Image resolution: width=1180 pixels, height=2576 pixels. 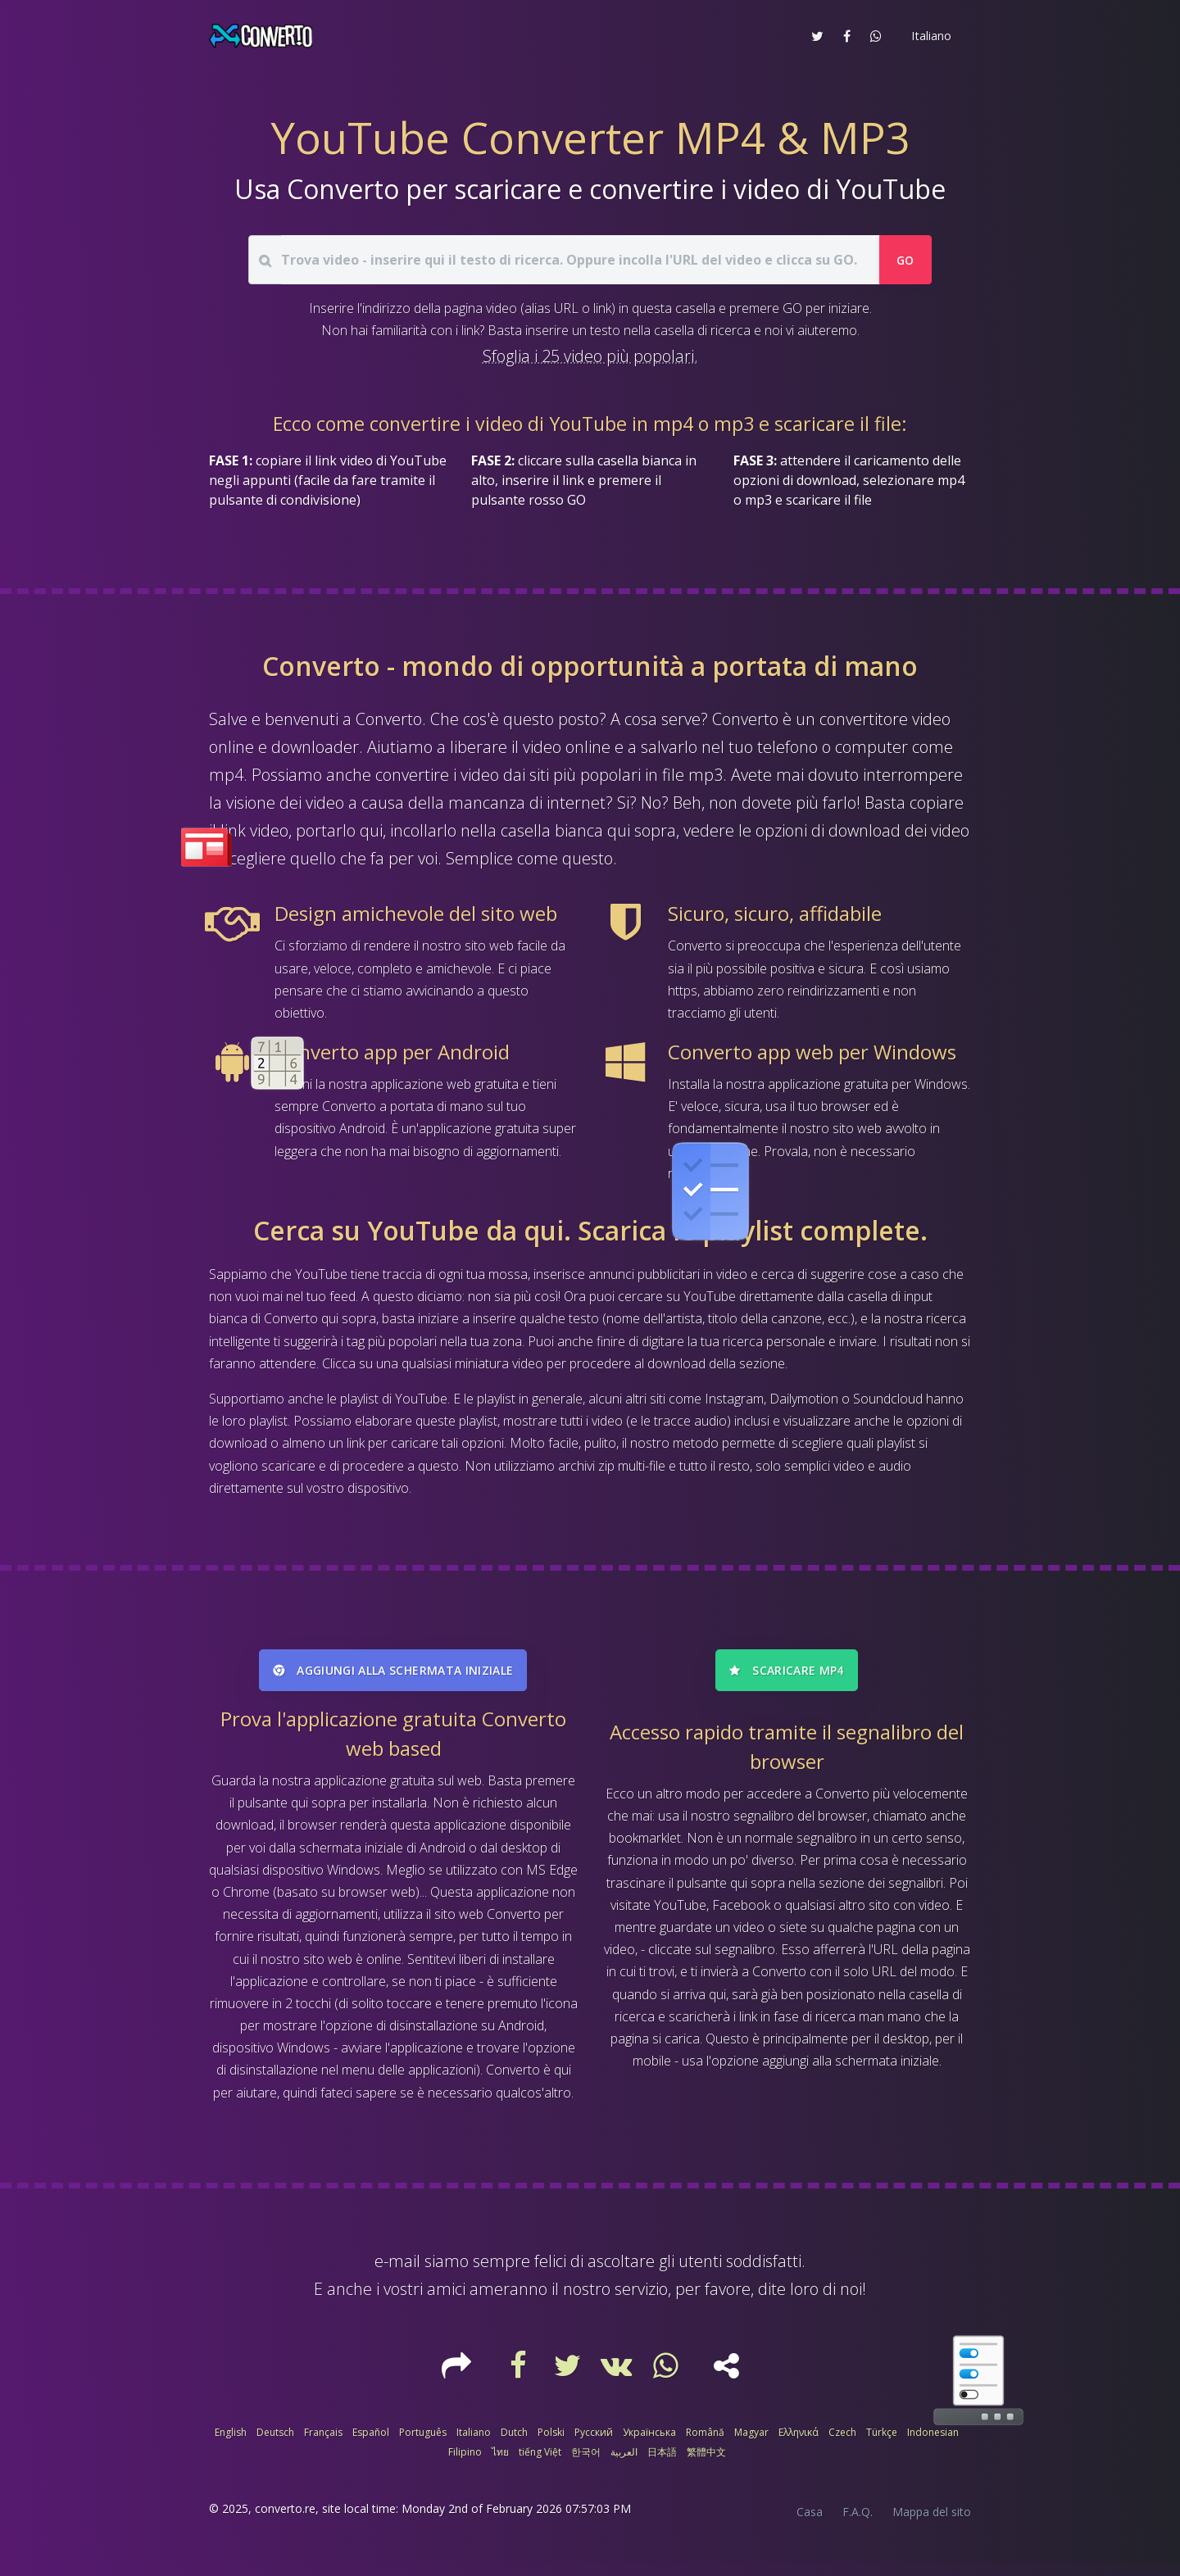 I want to click on open the news app, so click(x=206, y=847).